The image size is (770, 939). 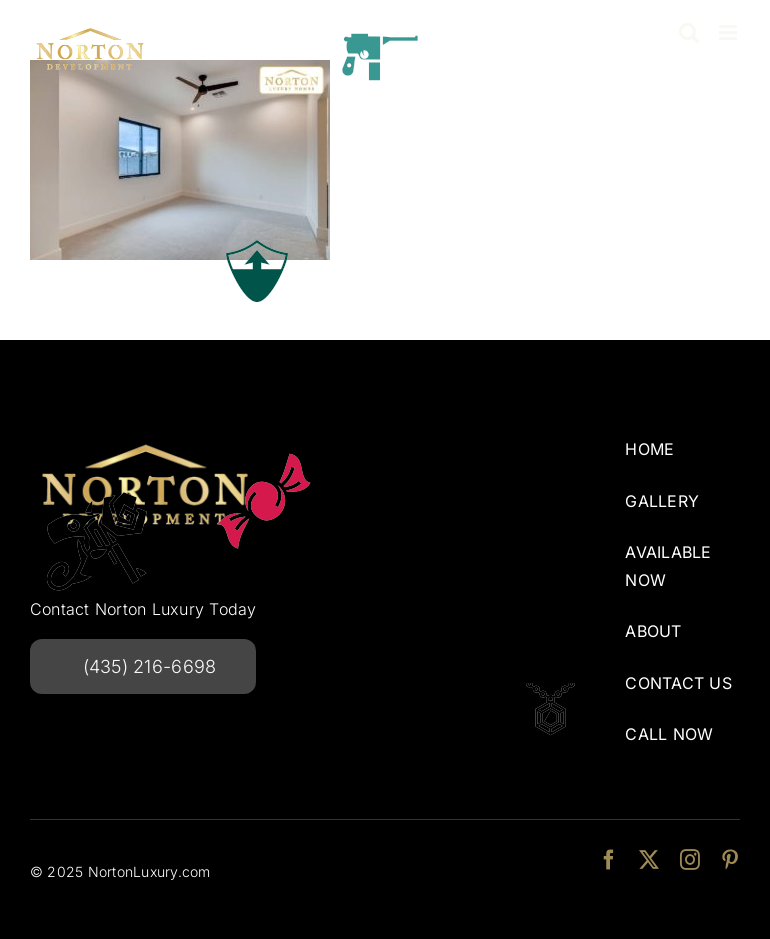 What do you see at coordinates (97, 542) in the screenshot?
I see `decorative icon representing guns and roses theme` at bounding box center [97, 542].